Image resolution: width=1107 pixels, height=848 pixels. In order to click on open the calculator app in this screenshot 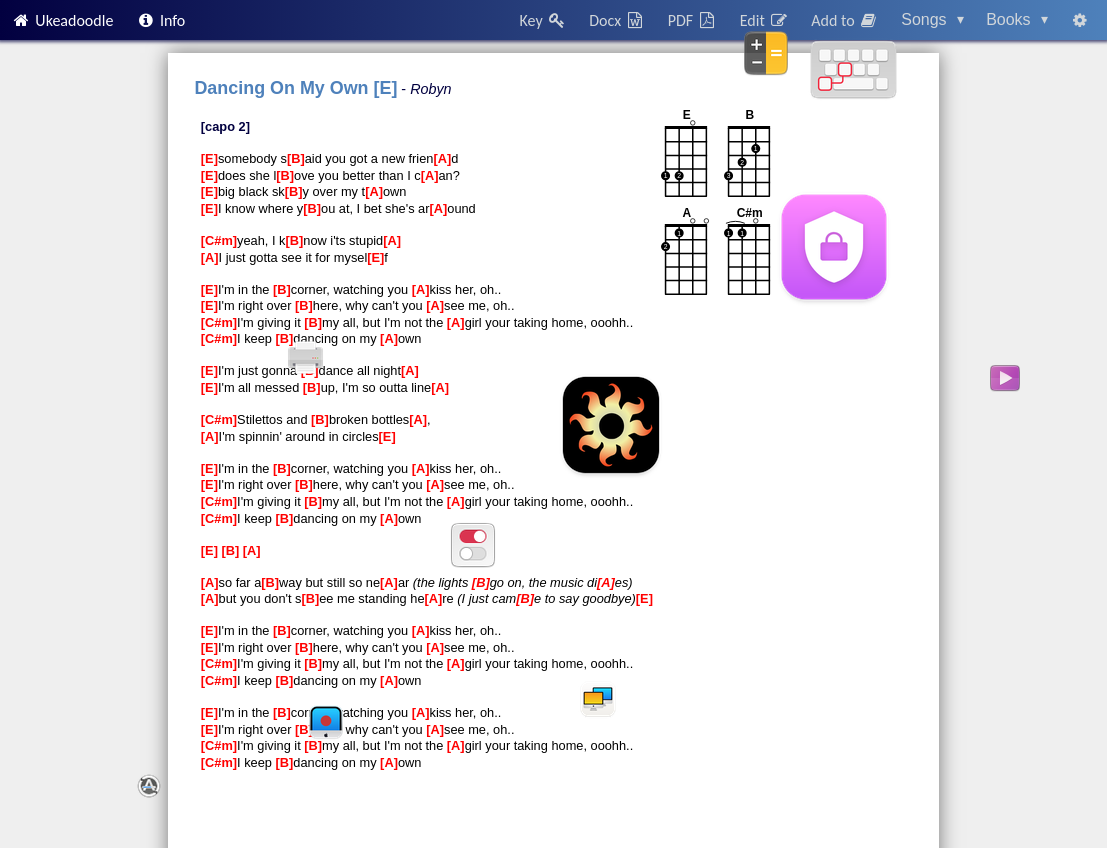, I will do `click(766, 53)`.